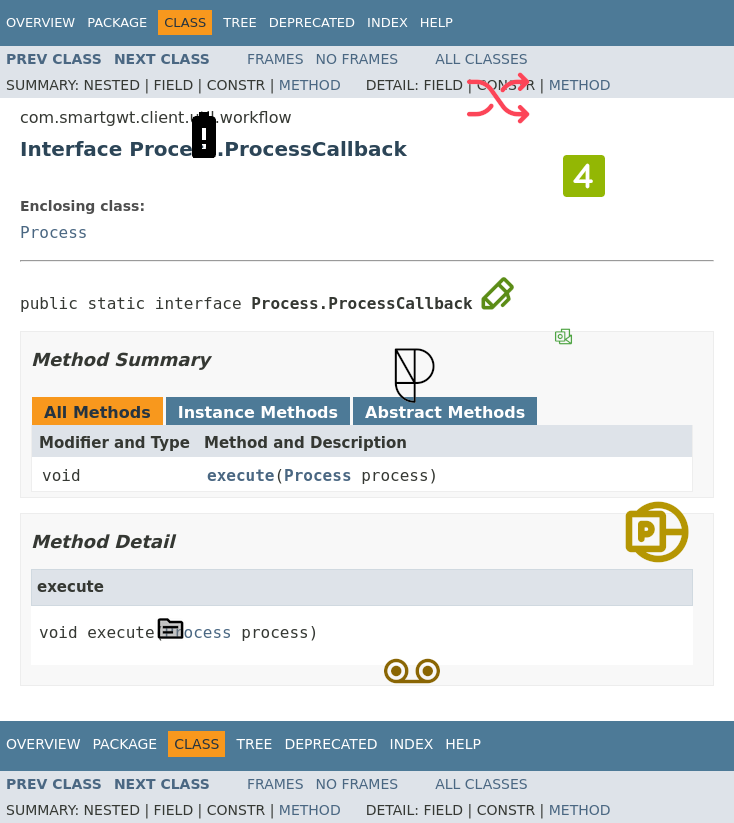 Image resolution: width=734 pixels, height=823 pixels. I want to click on access voicemail messages, so click(412, 671).